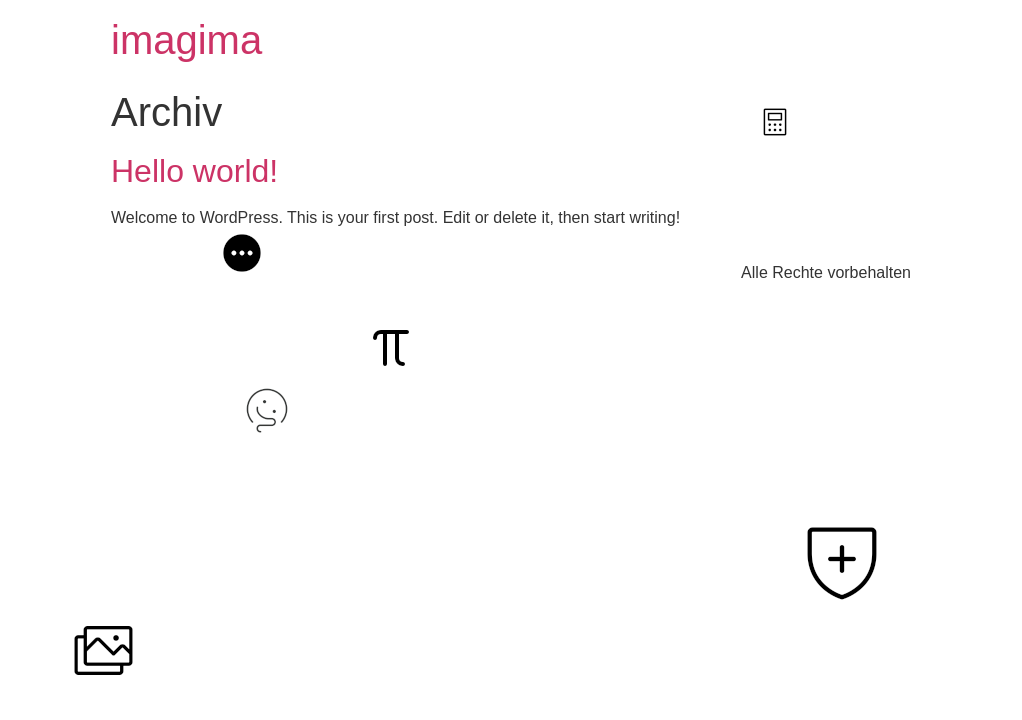  What do you see at coordinates (103, 650) in the screenshot?
I see `view photo gallery` at bounding box center [103, 650].